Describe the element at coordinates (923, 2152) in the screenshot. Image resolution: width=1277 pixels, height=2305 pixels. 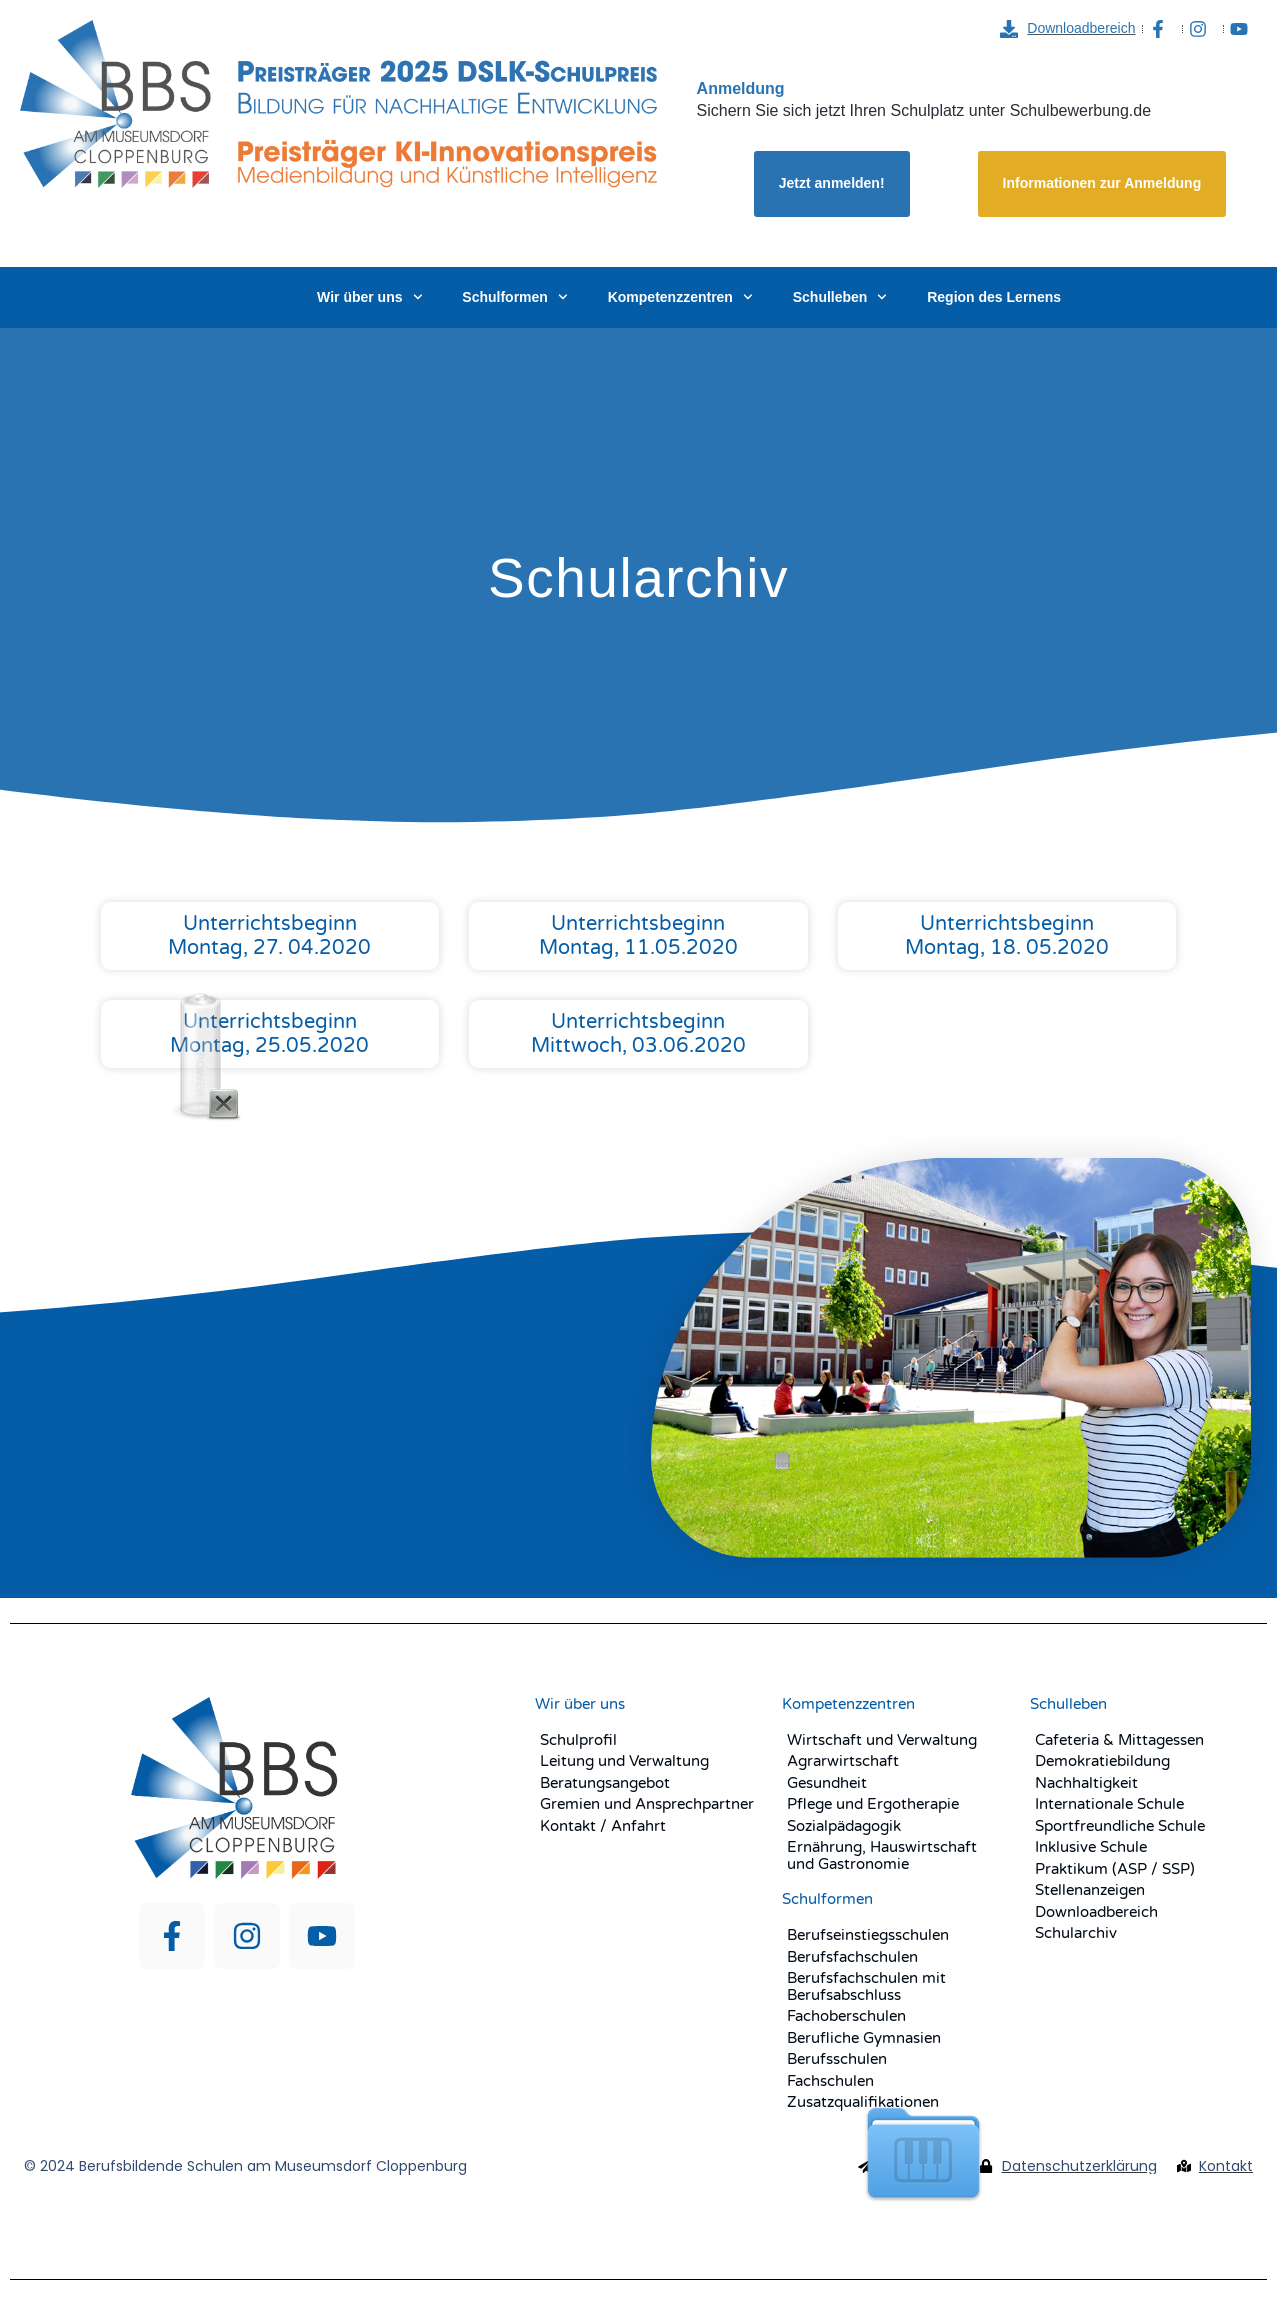
I see `open your music folder` at that location.